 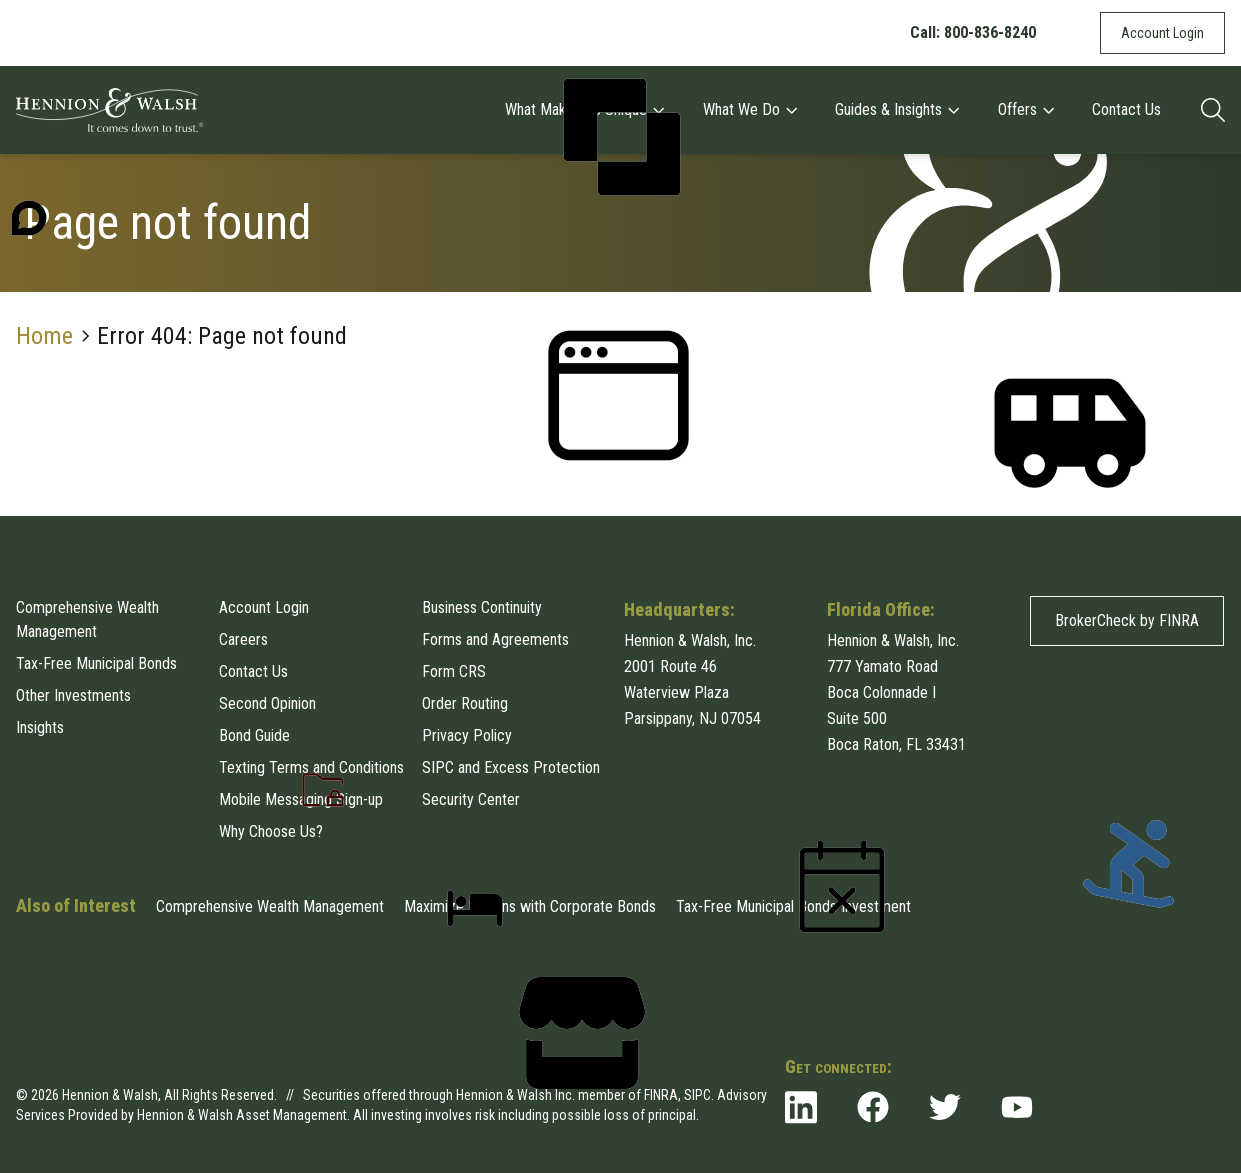 What do you see at coordinates (475, 907) in the screenshot?
I see `book a hotel or accommodation` at bounding box center [475, 907].